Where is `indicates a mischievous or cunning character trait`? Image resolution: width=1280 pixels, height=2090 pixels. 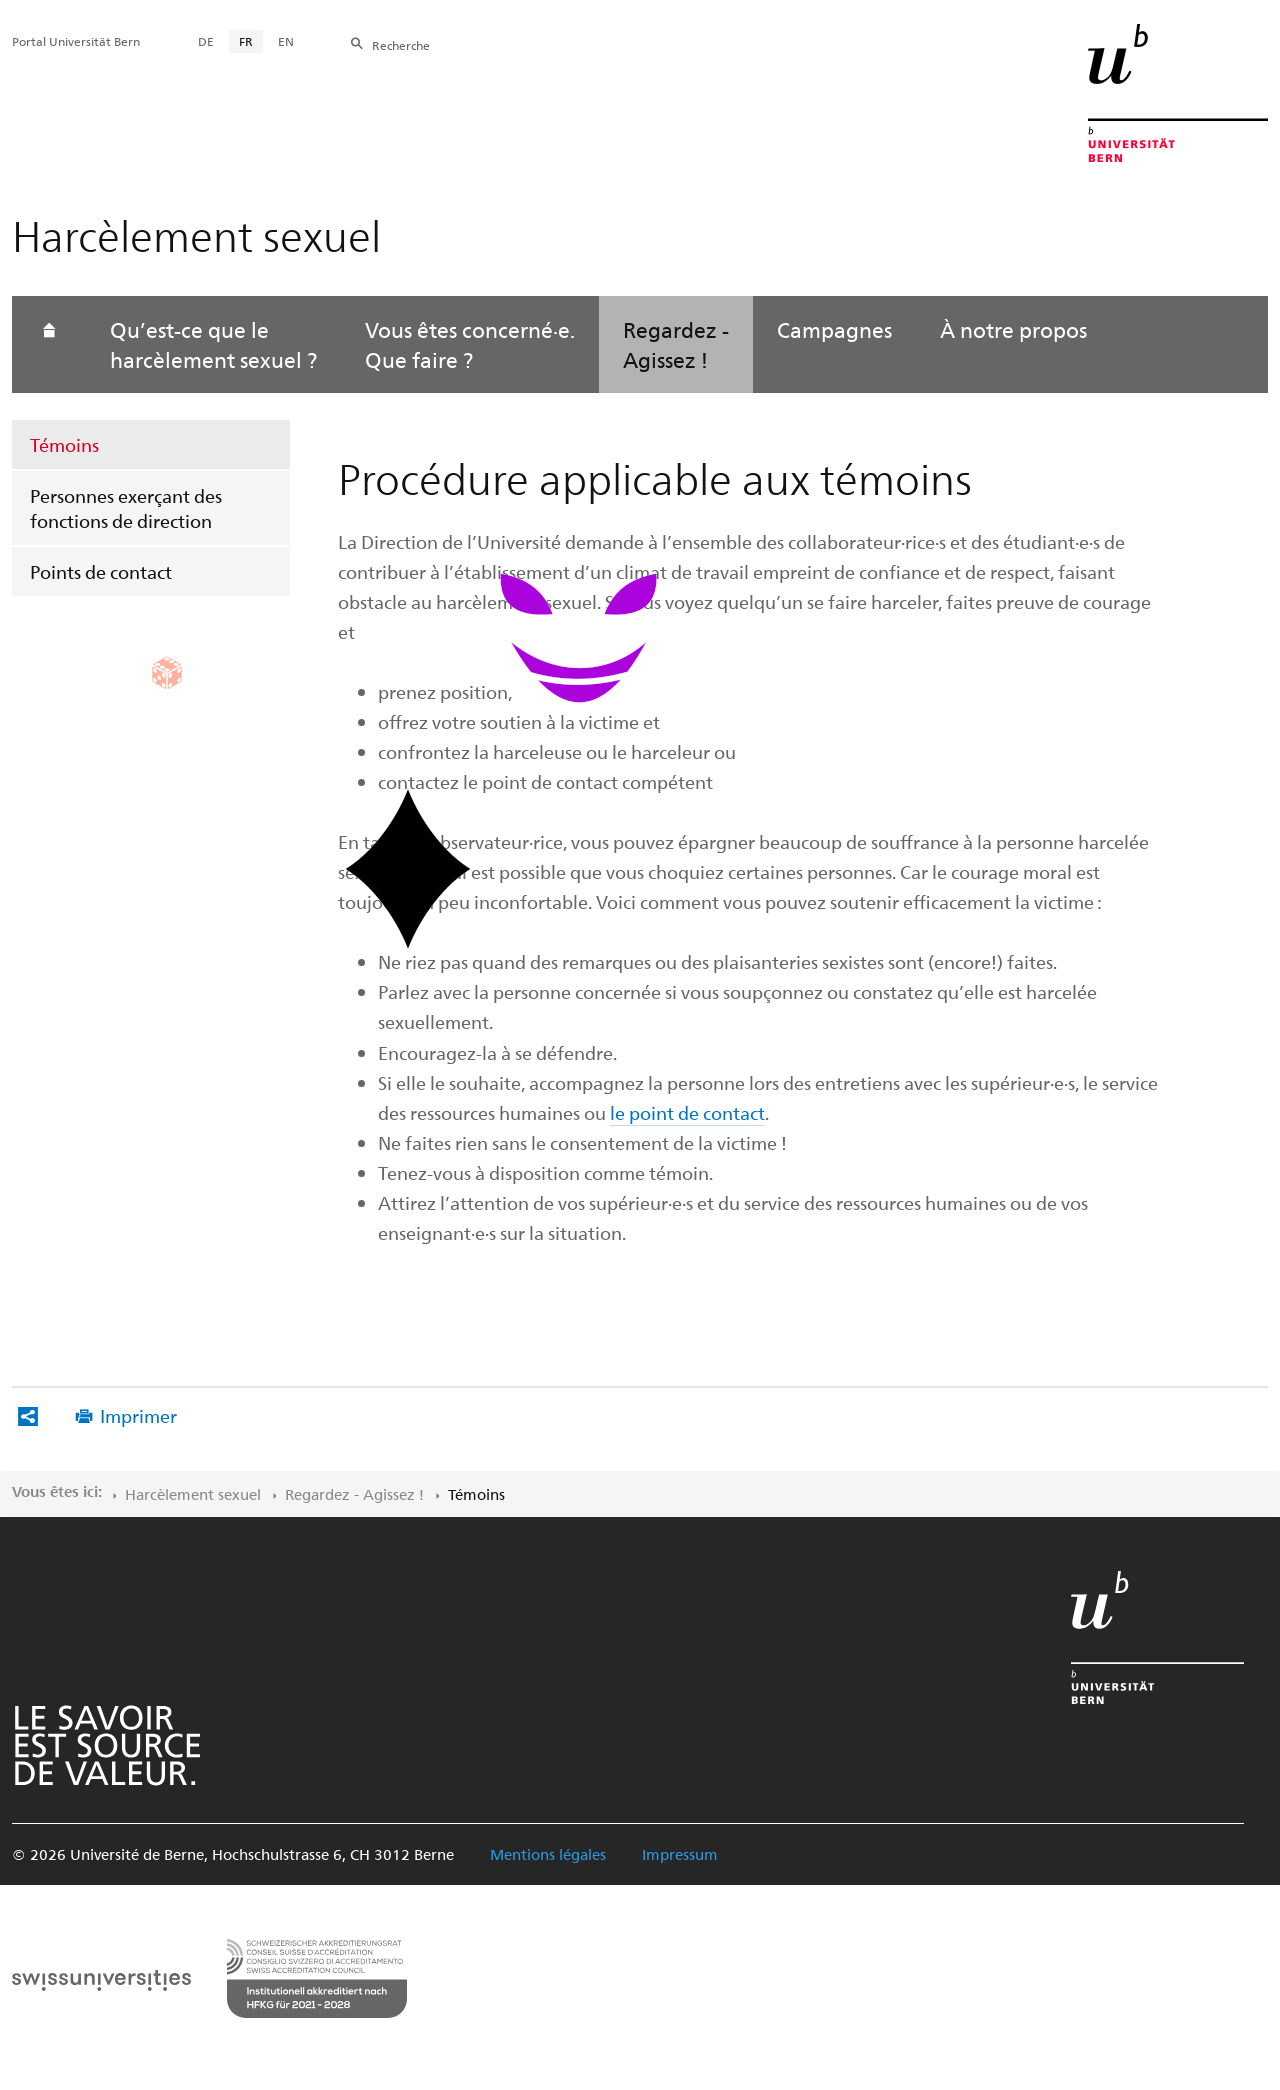 indicates a mischievous or cunning character trait is located at coordinates (577, 633).